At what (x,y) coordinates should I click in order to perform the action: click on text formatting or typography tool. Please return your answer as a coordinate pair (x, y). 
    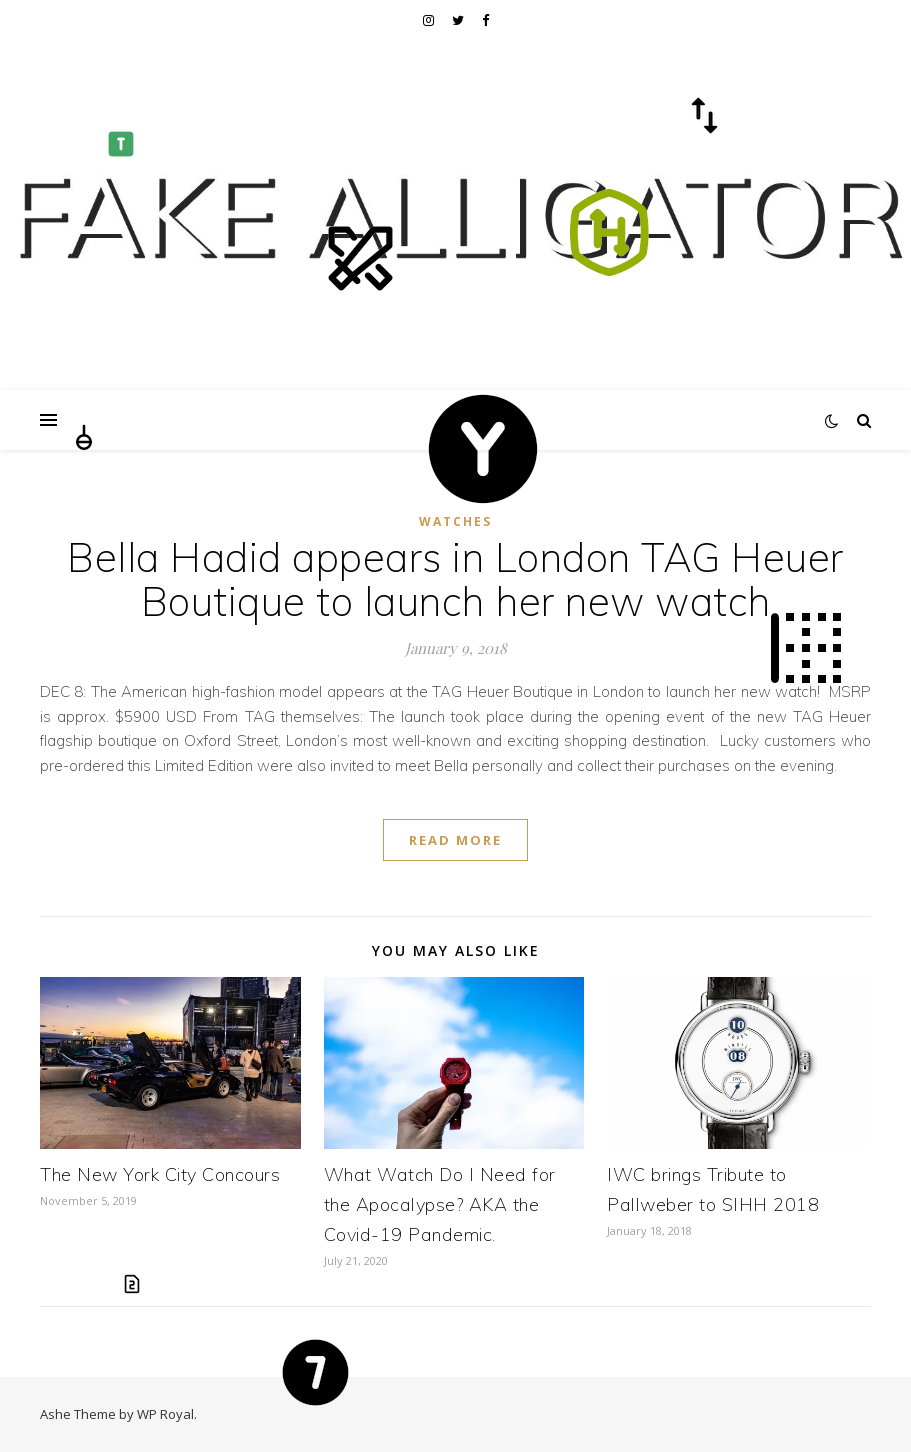
    Looking at the image, I should click on (121, 144).